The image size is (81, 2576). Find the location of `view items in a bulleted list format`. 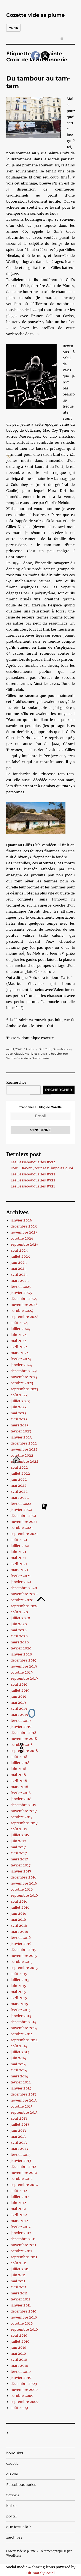

view items in a bulleted list format is located at coordinates (61, 39).